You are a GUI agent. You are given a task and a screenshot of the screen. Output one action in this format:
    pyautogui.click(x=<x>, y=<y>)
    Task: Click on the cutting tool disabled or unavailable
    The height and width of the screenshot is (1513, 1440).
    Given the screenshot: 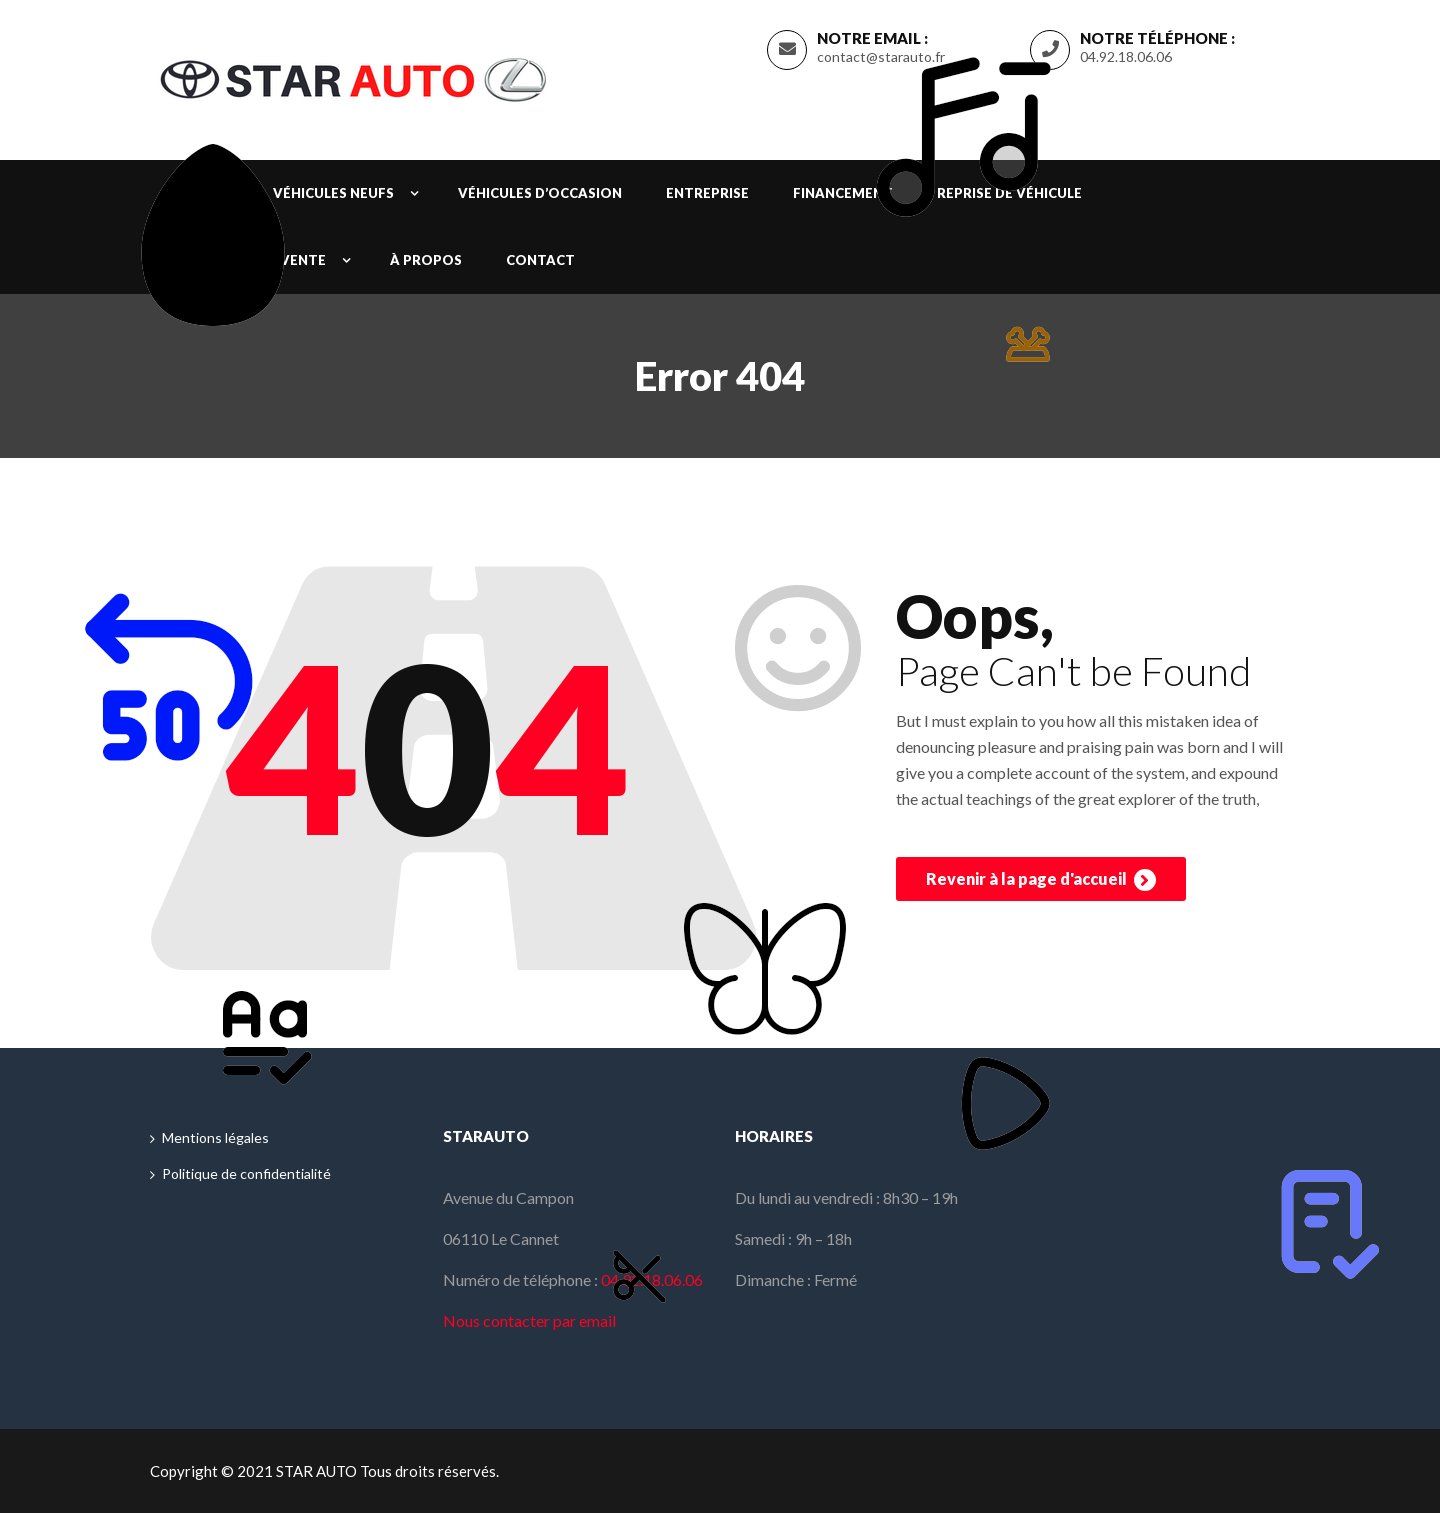 What is the action you would take?
    pyautogui.click(x=639, y=1276)
    